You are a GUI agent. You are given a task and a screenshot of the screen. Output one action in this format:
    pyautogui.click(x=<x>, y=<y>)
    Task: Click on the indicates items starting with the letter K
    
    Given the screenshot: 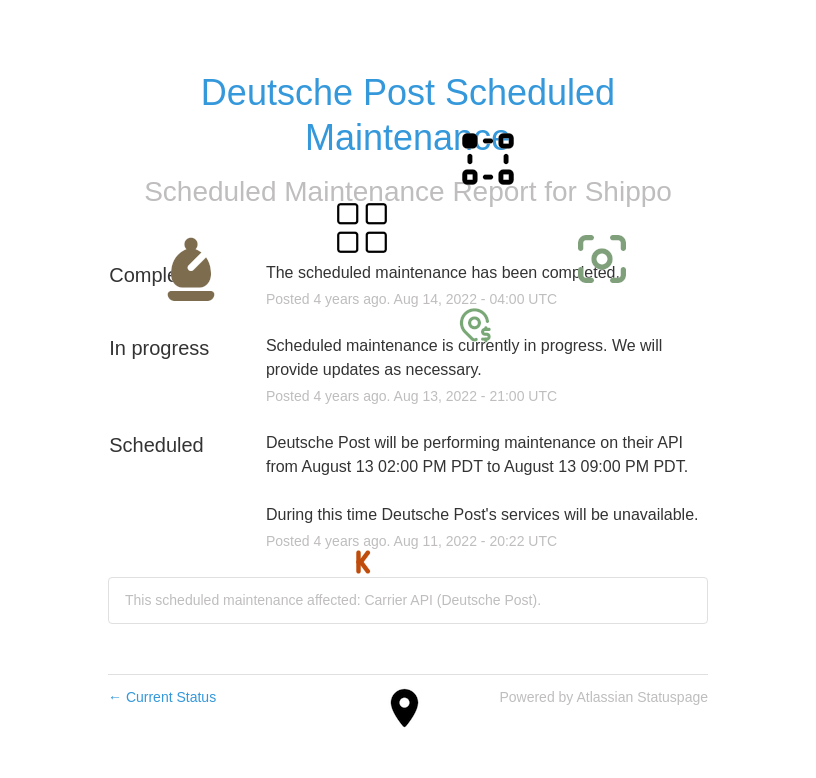 What is the action you would take?
    pyautogui.click(x=362, y=562)
    